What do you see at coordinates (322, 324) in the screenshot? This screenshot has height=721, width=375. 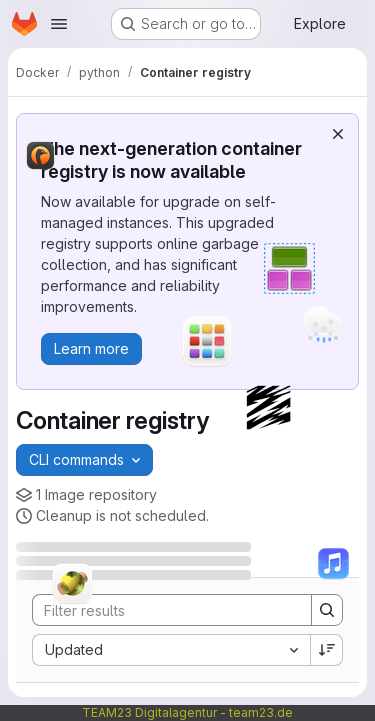 I see `indicates mixed precipitation weather conditions` at bounding box center [322, 324].